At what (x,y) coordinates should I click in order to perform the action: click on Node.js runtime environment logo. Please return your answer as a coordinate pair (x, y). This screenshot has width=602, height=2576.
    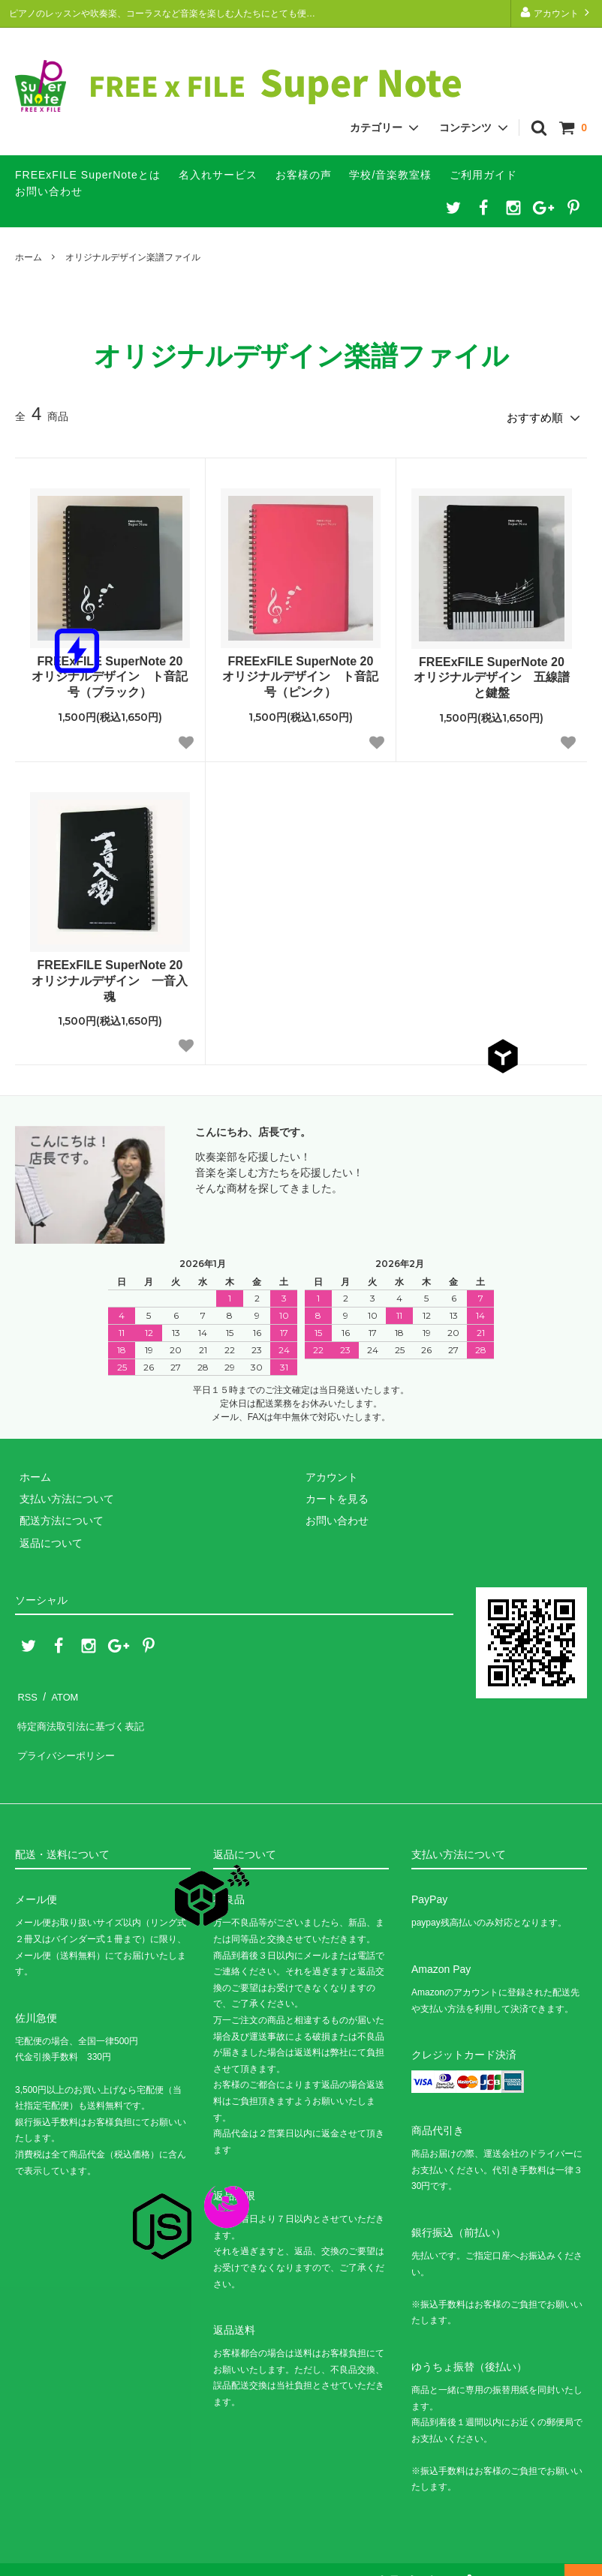
    Looking at the image, I should click on (162, 2226).